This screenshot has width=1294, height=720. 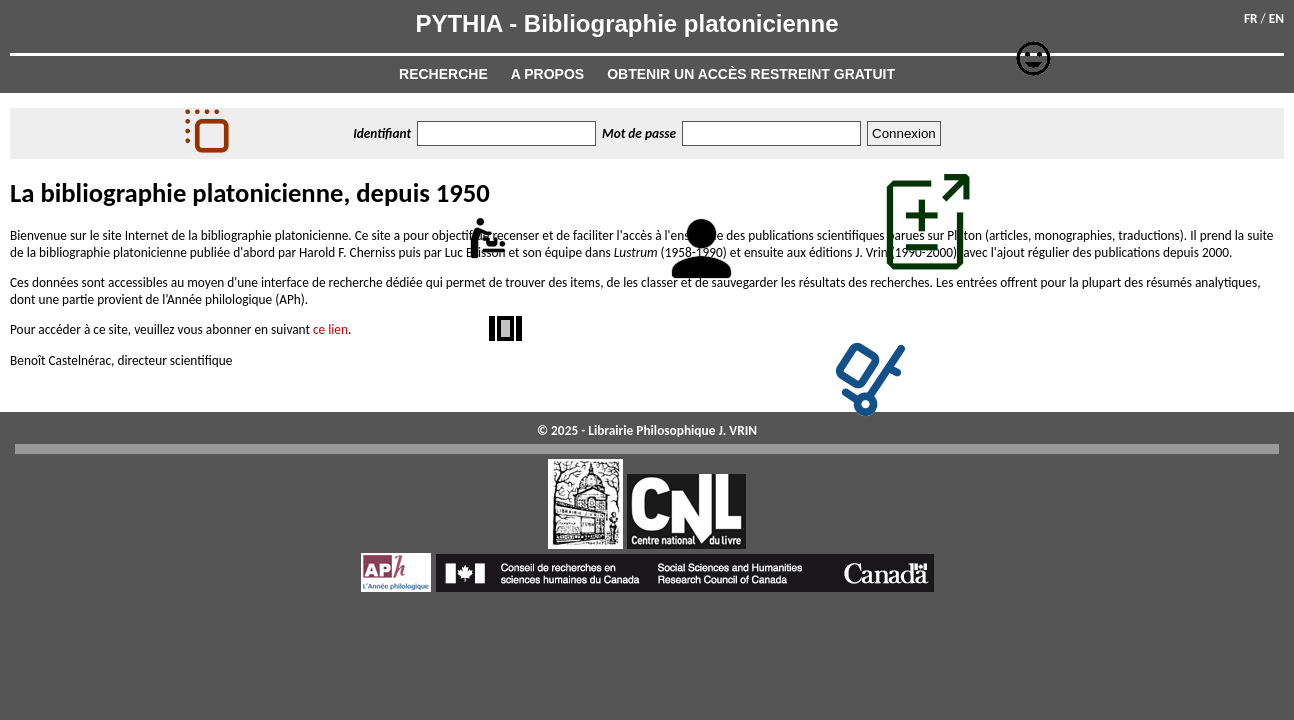 What do you see at coordinates (207, 131) in the screenshot?
I see `drag and drop to reorder items` at bounding box center [207, 131].